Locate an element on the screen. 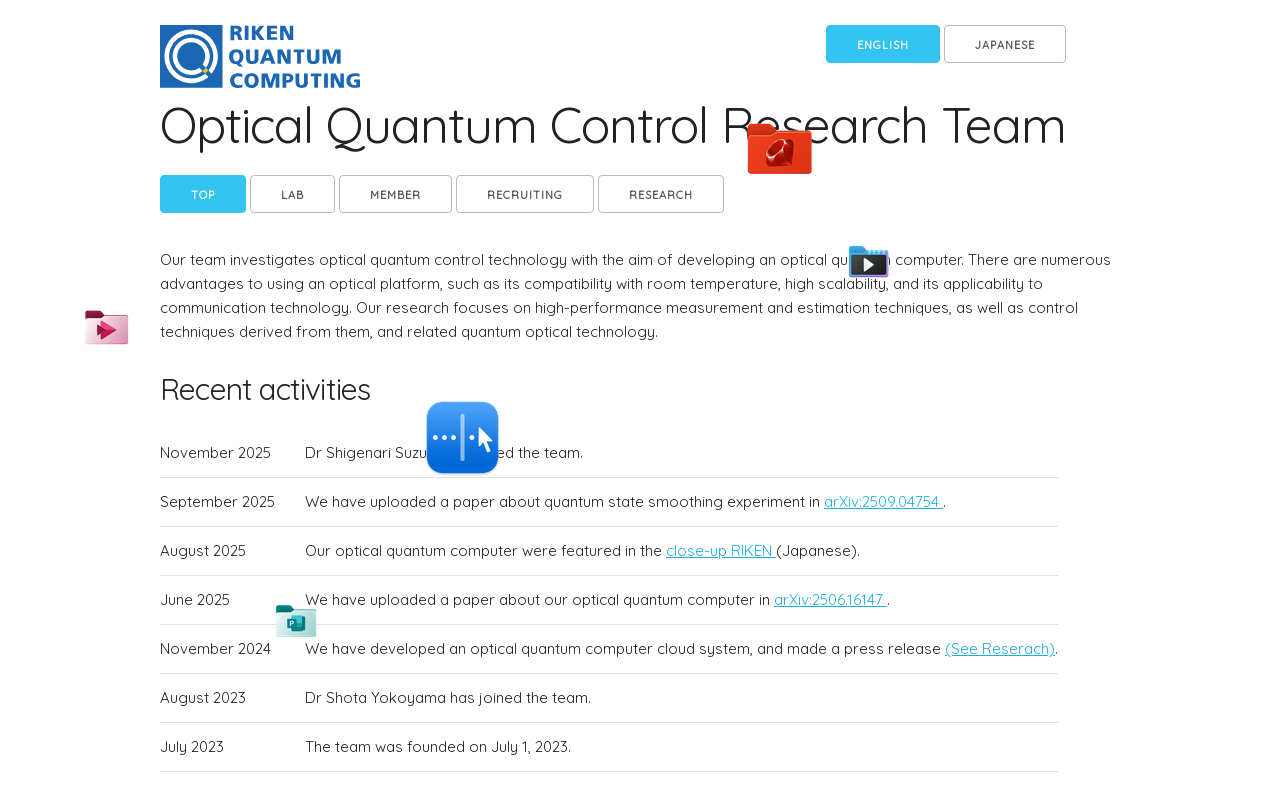 The width and height of the screenshot is (1280, 797). folder containing ruby programming files is located at coordinates (779, 150).